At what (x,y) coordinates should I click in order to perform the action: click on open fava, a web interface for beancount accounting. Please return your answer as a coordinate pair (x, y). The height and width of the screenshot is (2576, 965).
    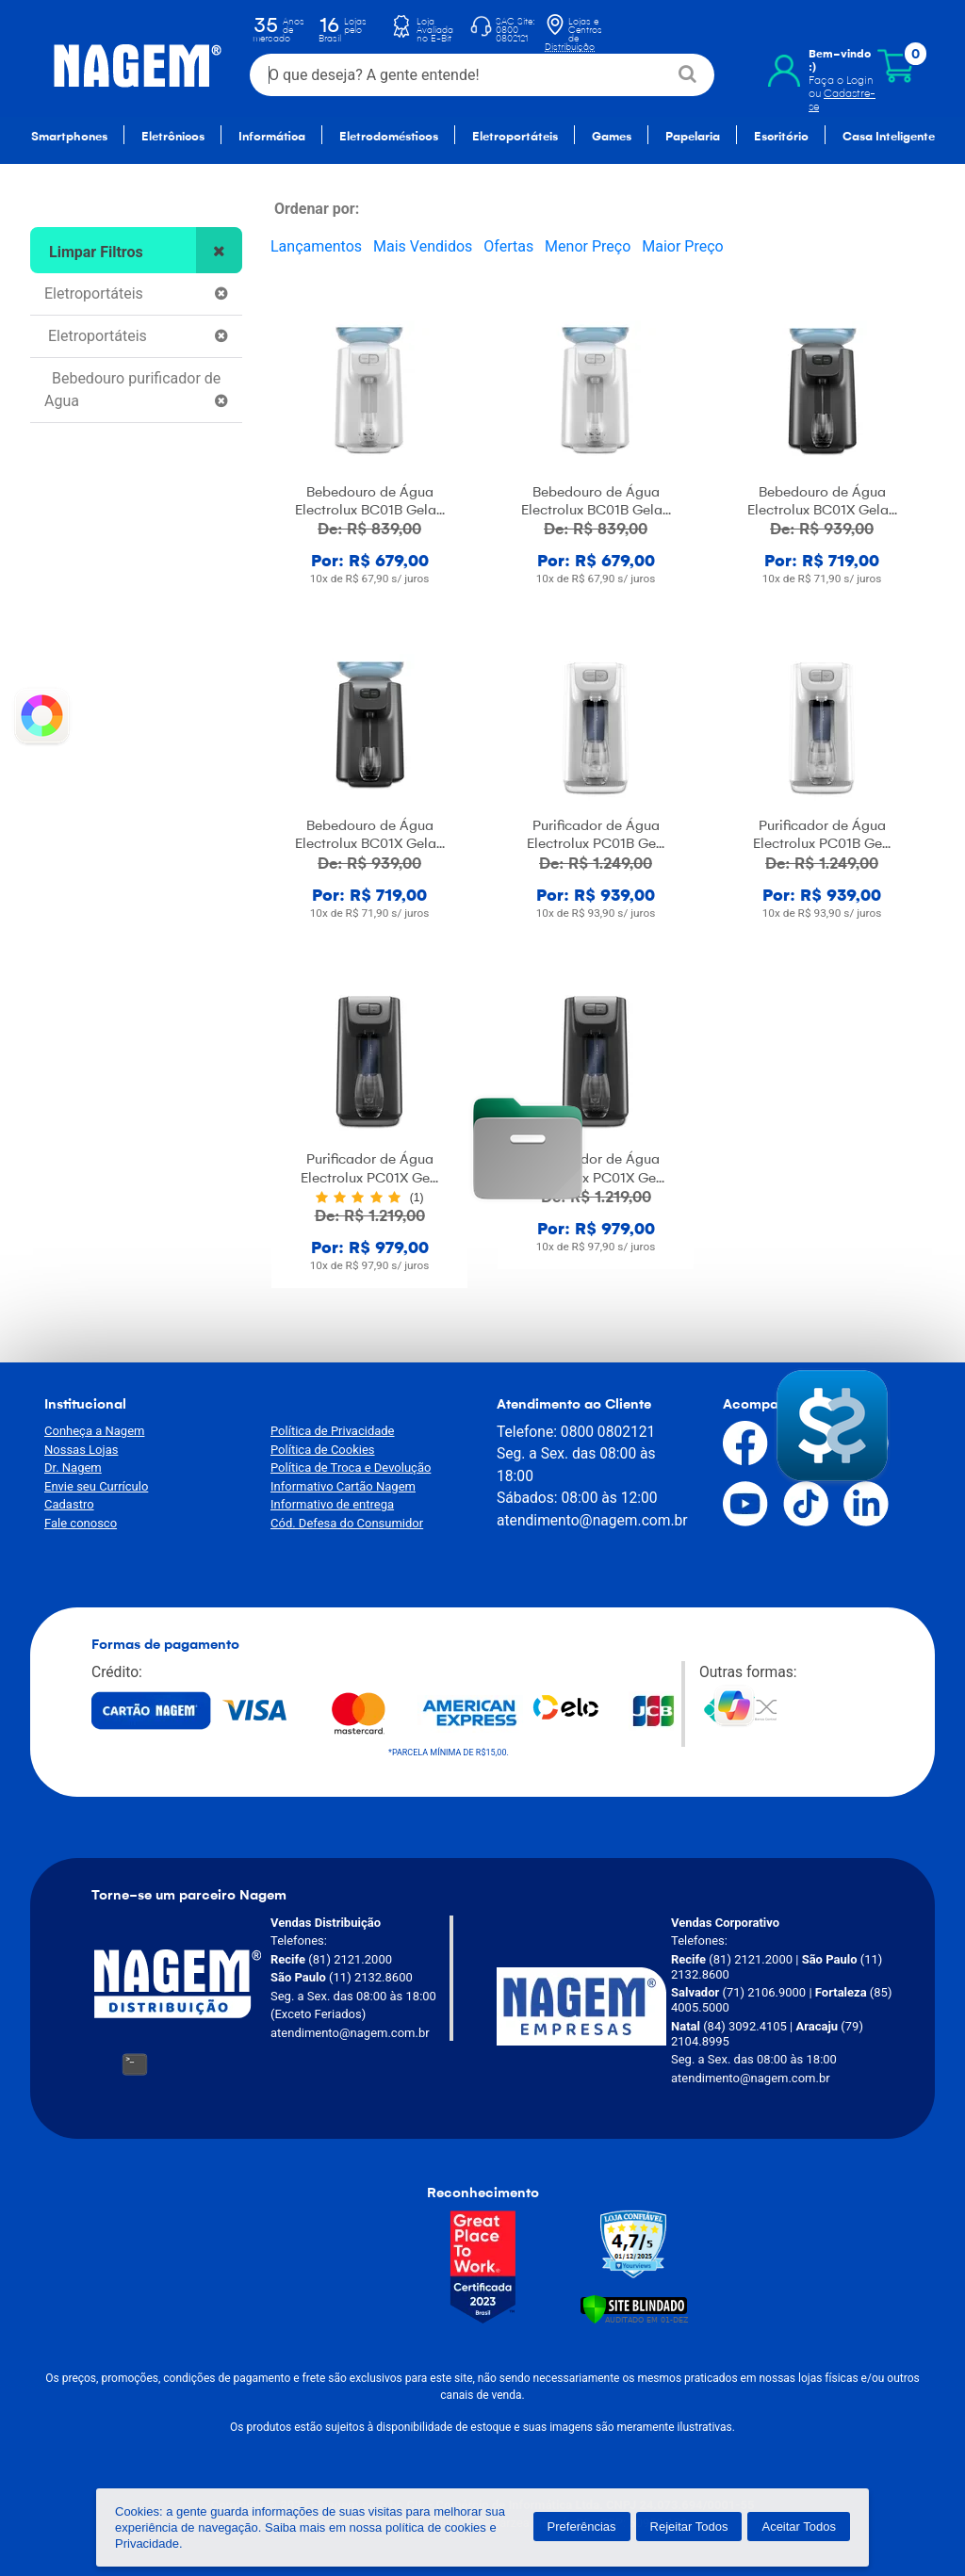
    Looking at the image, I should click on (832, 1426).